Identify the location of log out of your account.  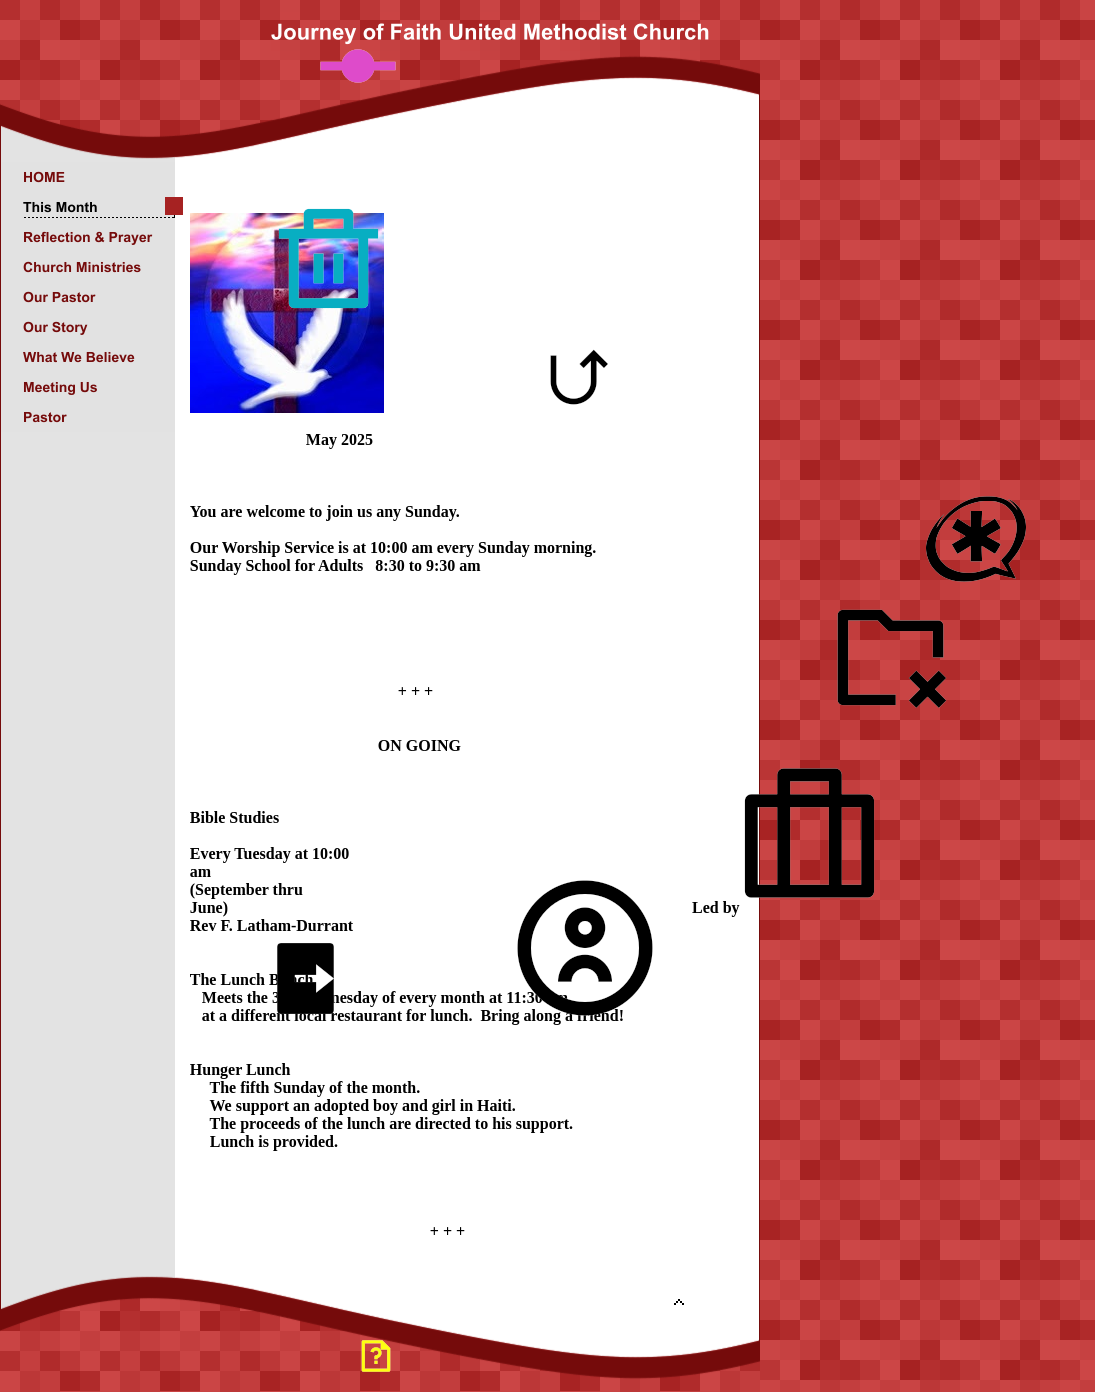
(305, 978).